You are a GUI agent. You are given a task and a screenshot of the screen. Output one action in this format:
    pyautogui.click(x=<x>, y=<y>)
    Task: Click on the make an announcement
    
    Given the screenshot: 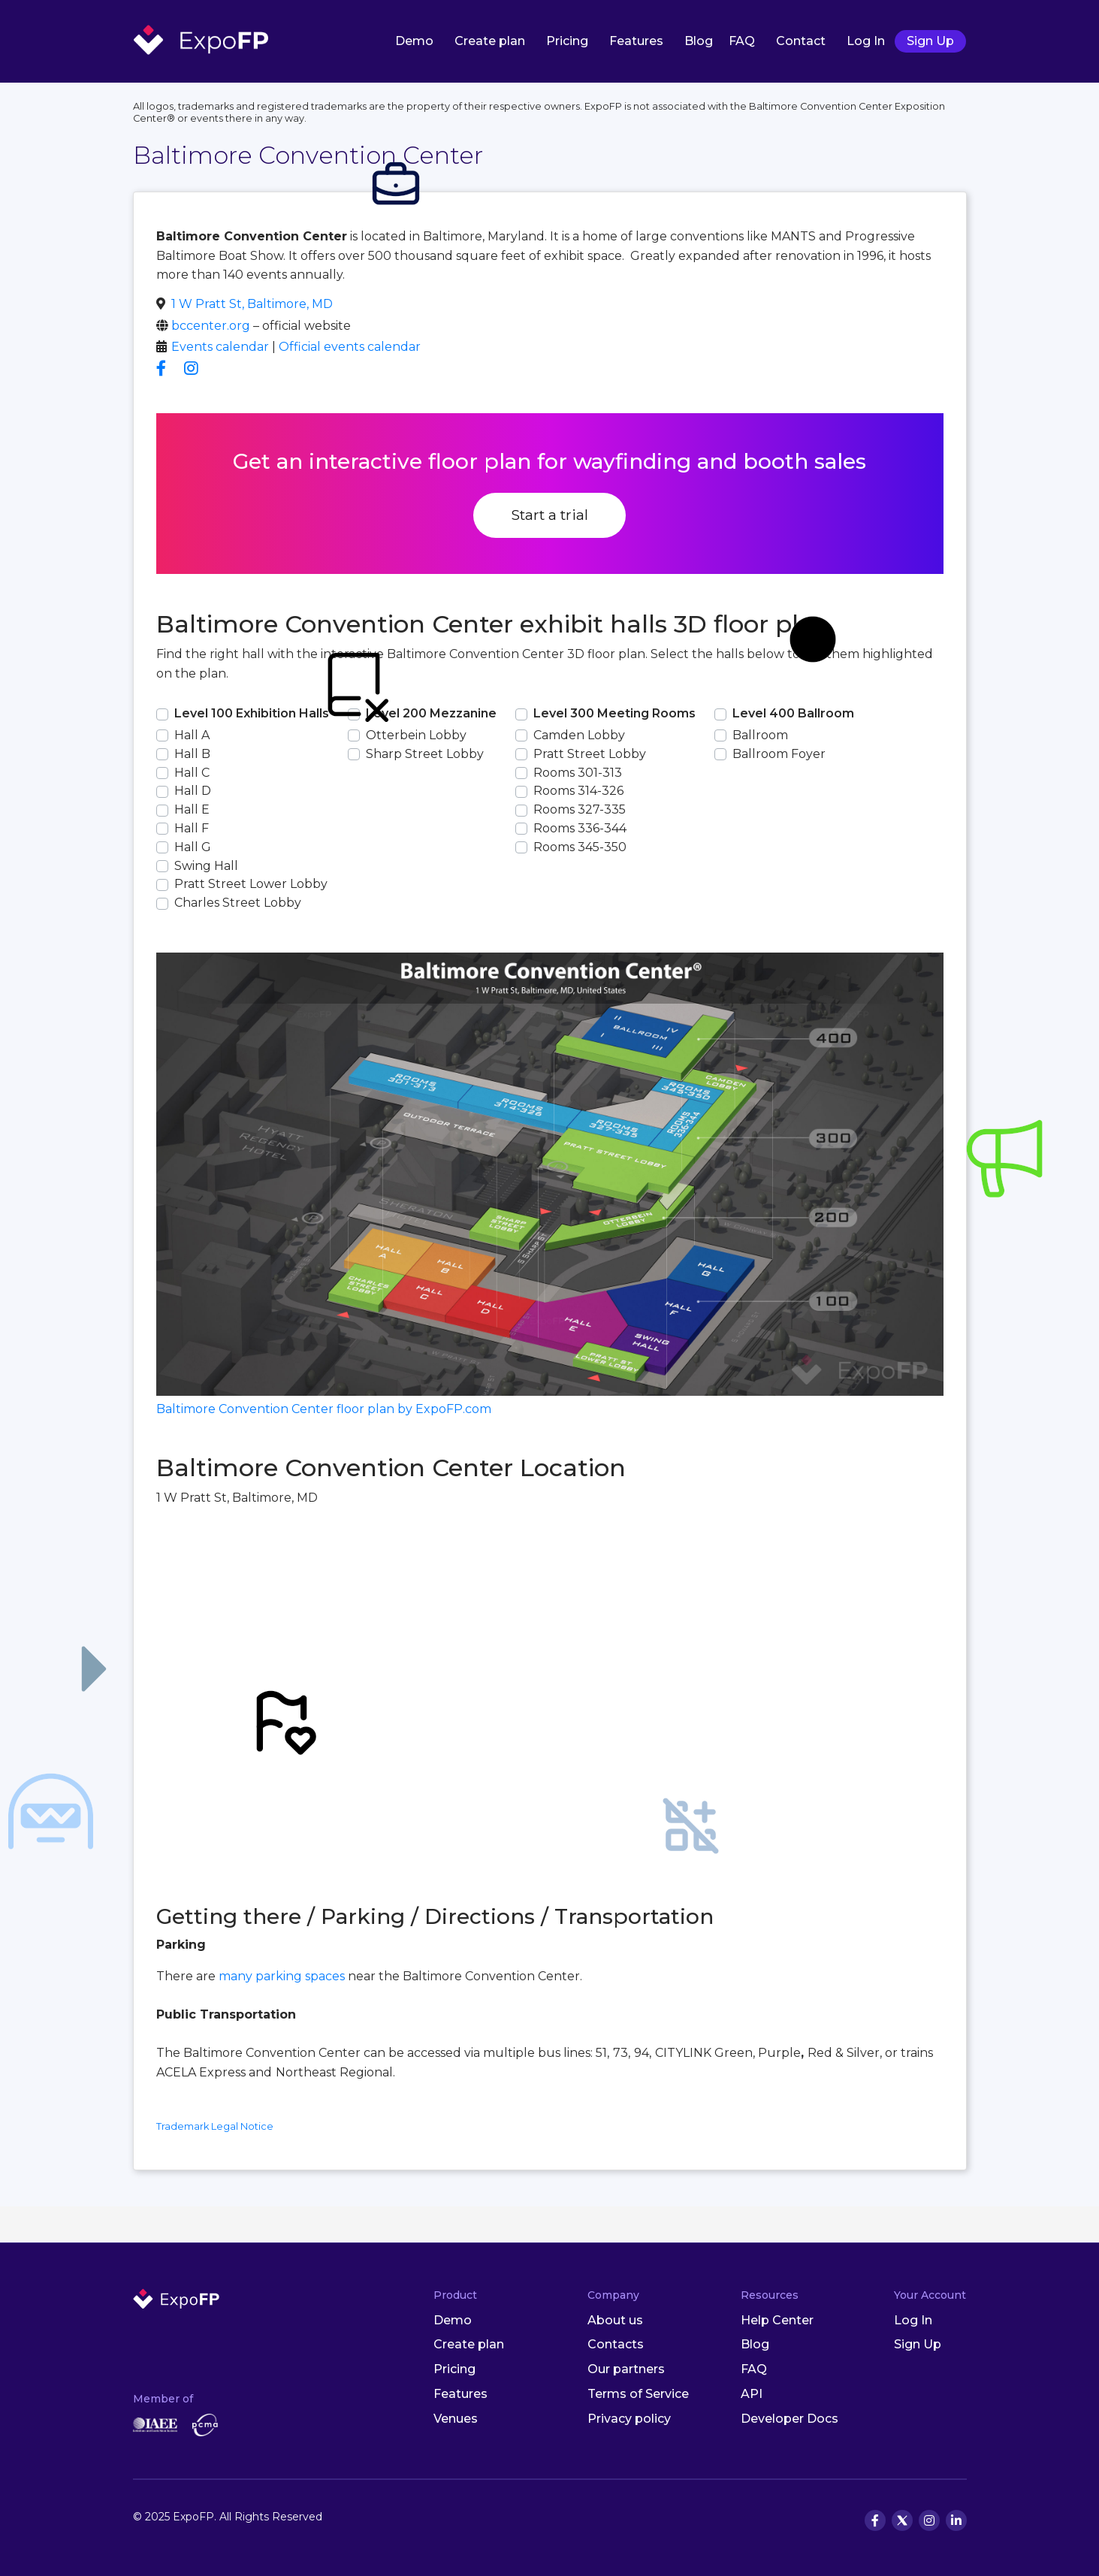 What is the action you would take?
    pyautogui.click(x=1006, y=1159)
    